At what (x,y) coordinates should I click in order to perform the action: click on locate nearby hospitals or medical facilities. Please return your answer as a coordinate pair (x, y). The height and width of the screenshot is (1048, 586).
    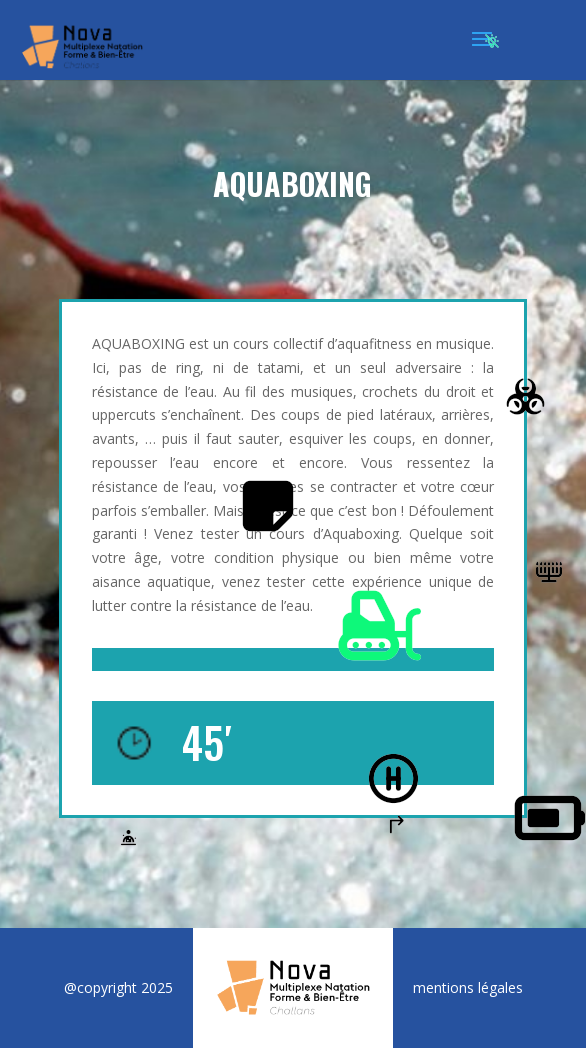
    Looking at the image, I should click on (393, 778).